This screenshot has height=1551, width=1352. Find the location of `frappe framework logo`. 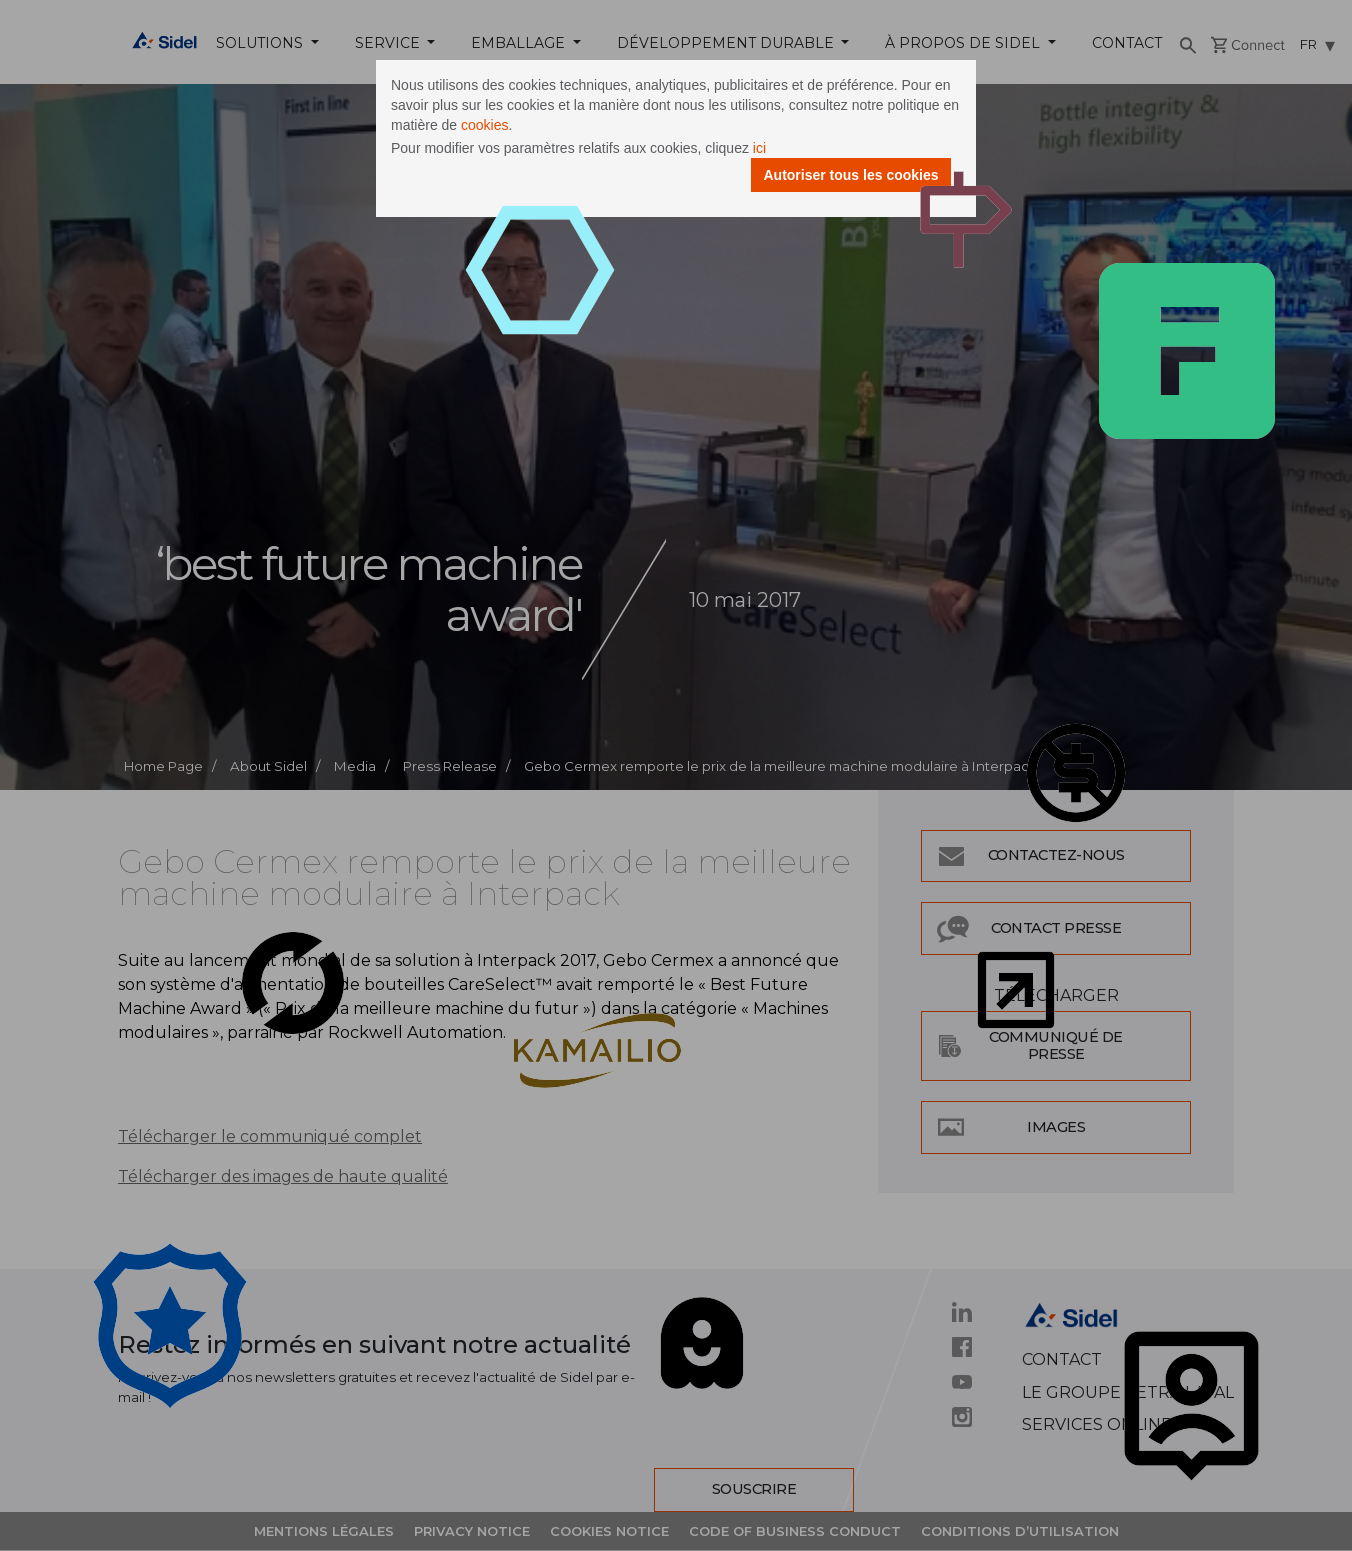

frappe framework logo is located at coordinates (1187, 351).